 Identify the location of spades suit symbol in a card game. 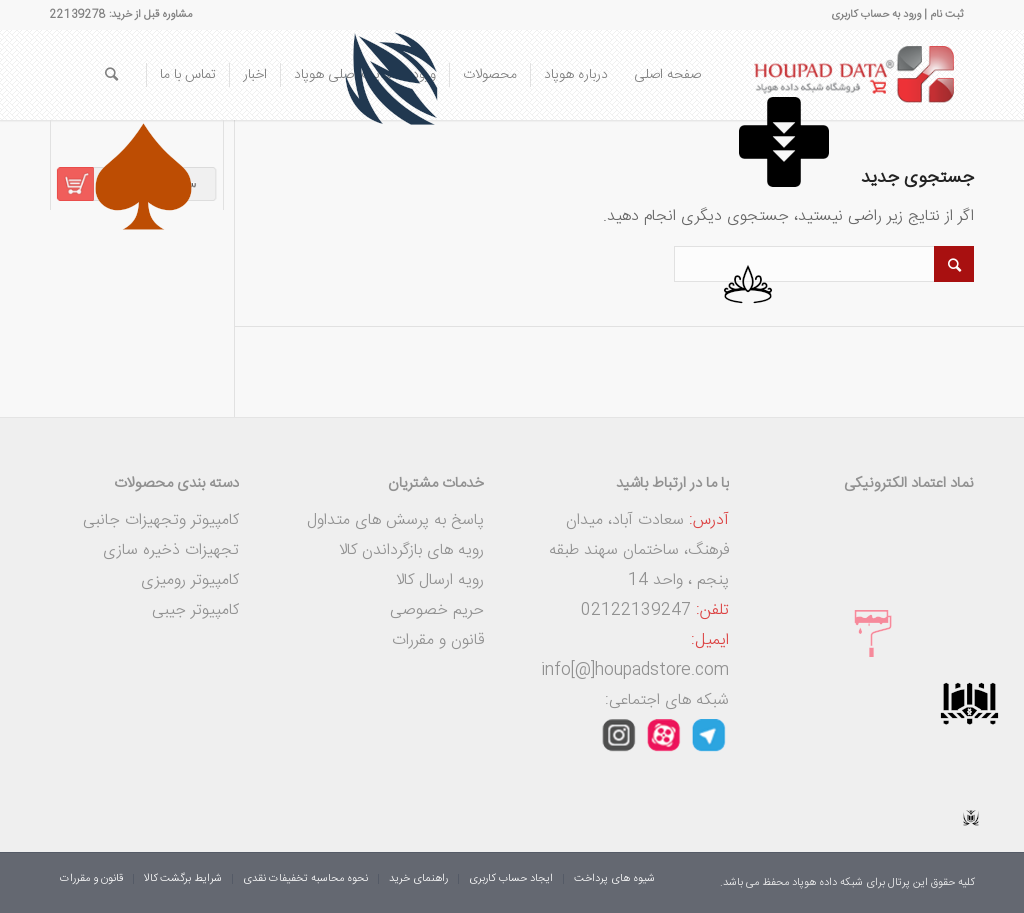
(143, 176).